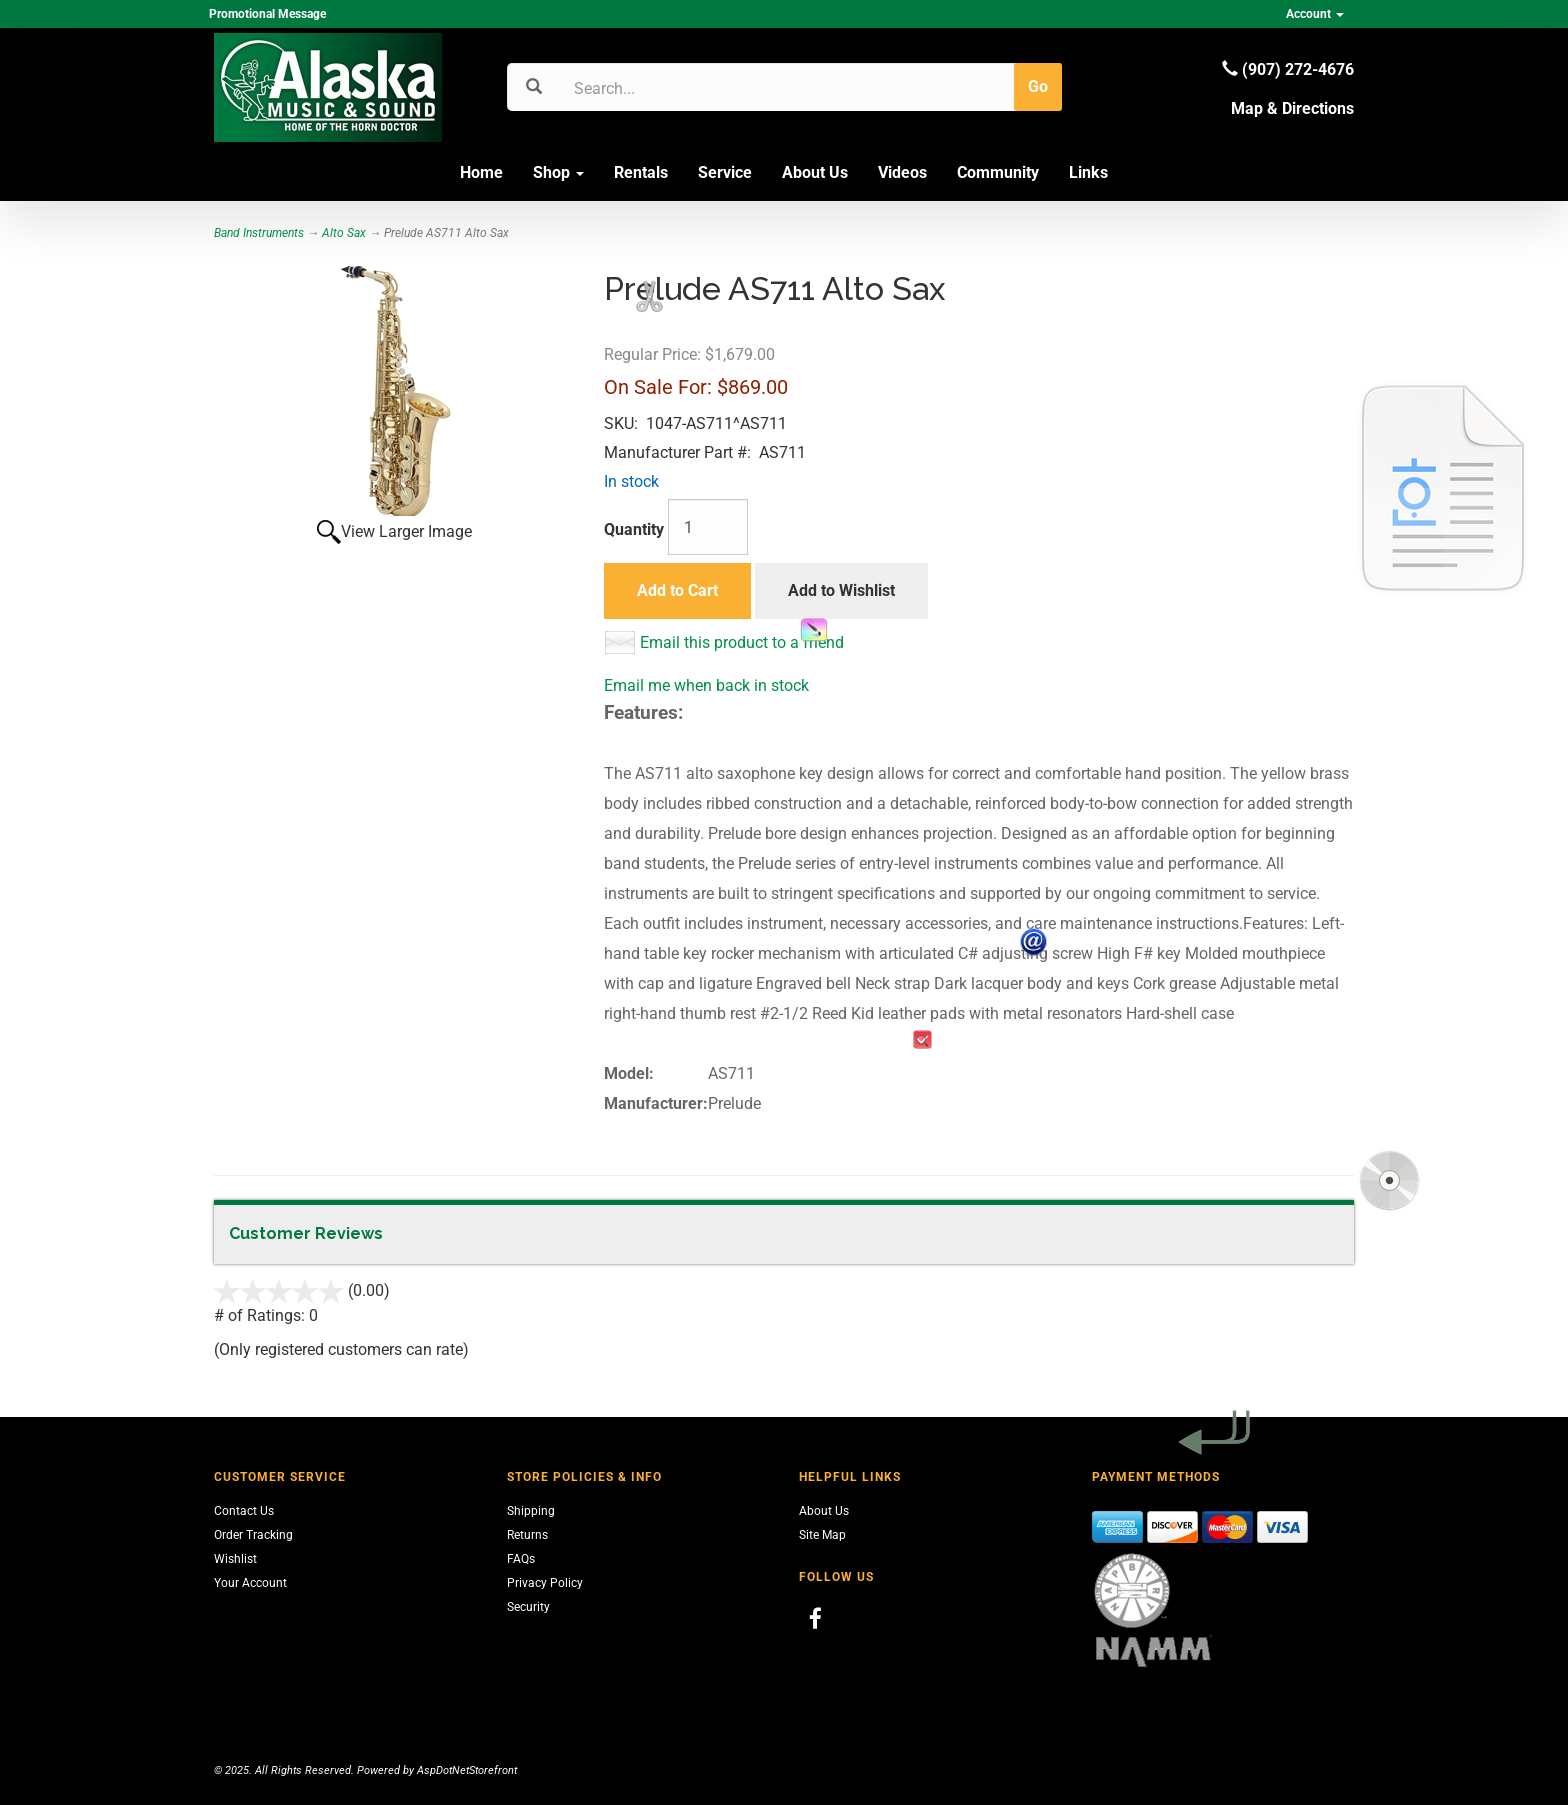 The image size is (1568, 1805). Describe the element at coordinates (1033, 941) in the screenshot. I see `access email account settings` at that location.